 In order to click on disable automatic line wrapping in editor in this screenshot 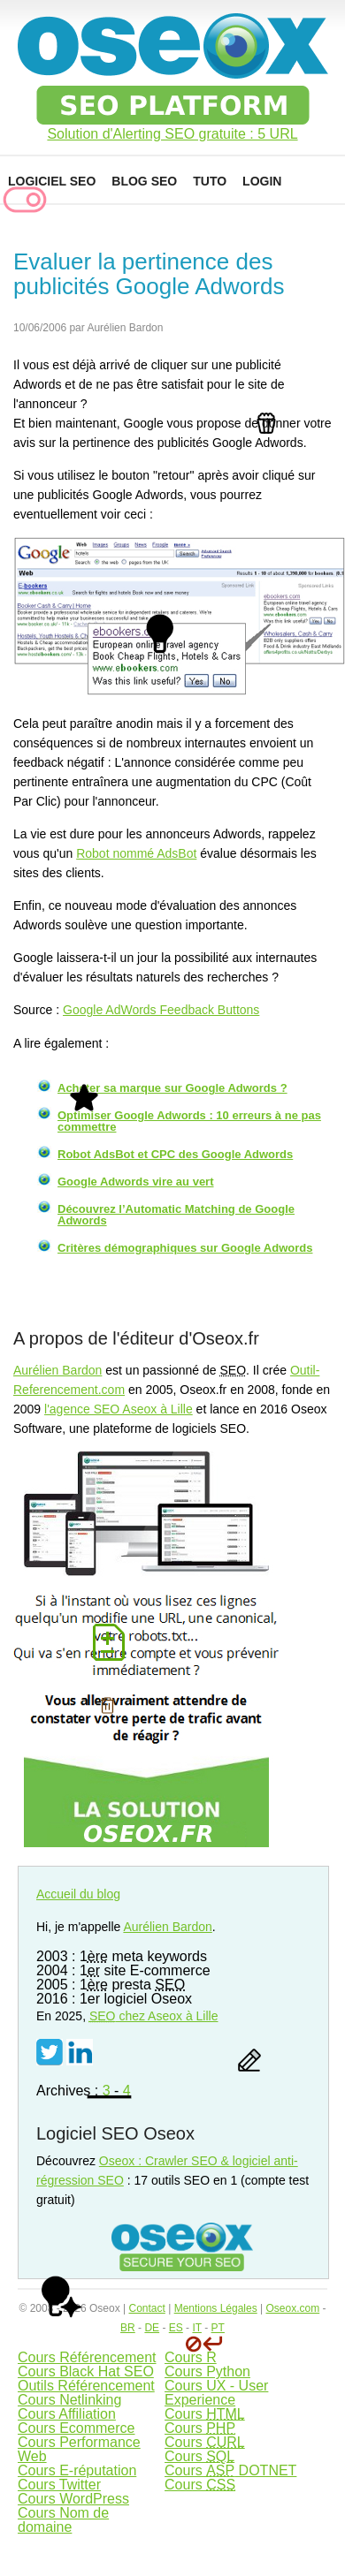, I will do `click(203, 2344)`.